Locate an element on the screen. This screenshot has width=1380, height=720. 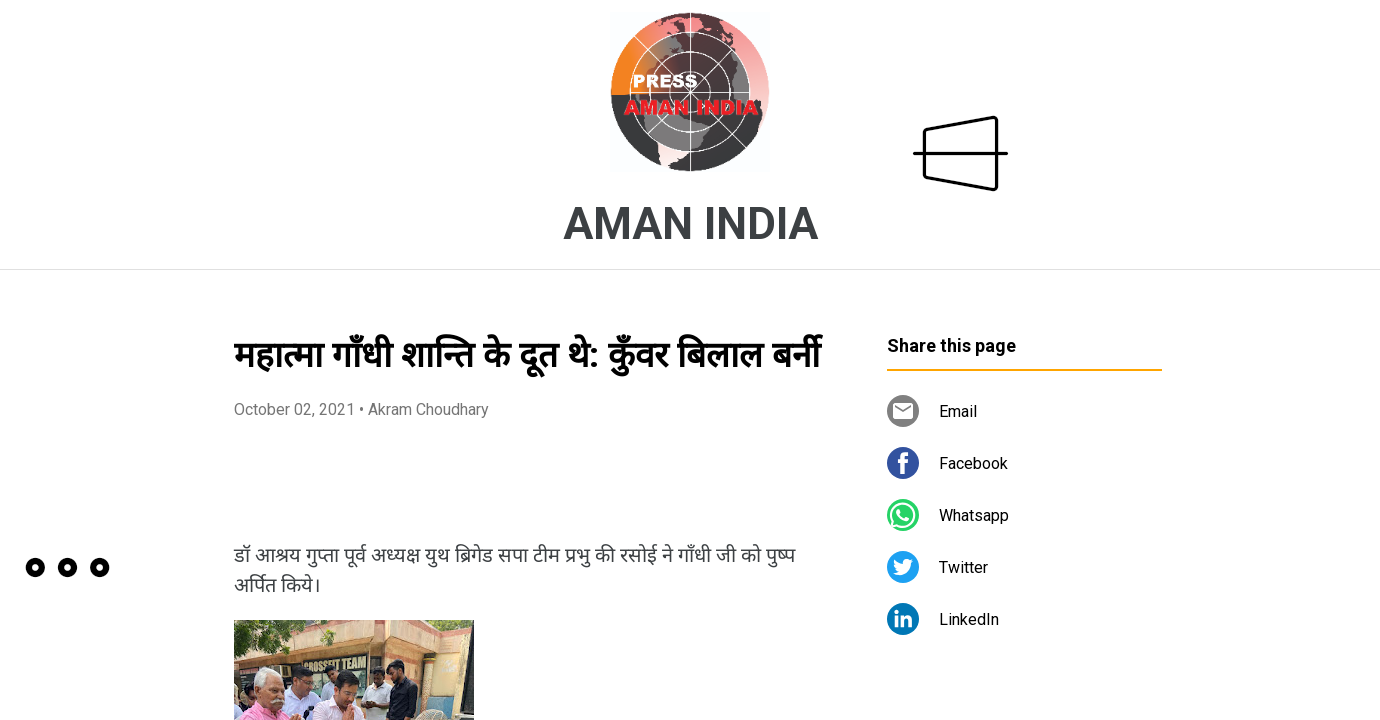
adjust perspective or viewing angle is located at coordinates (960, 153).